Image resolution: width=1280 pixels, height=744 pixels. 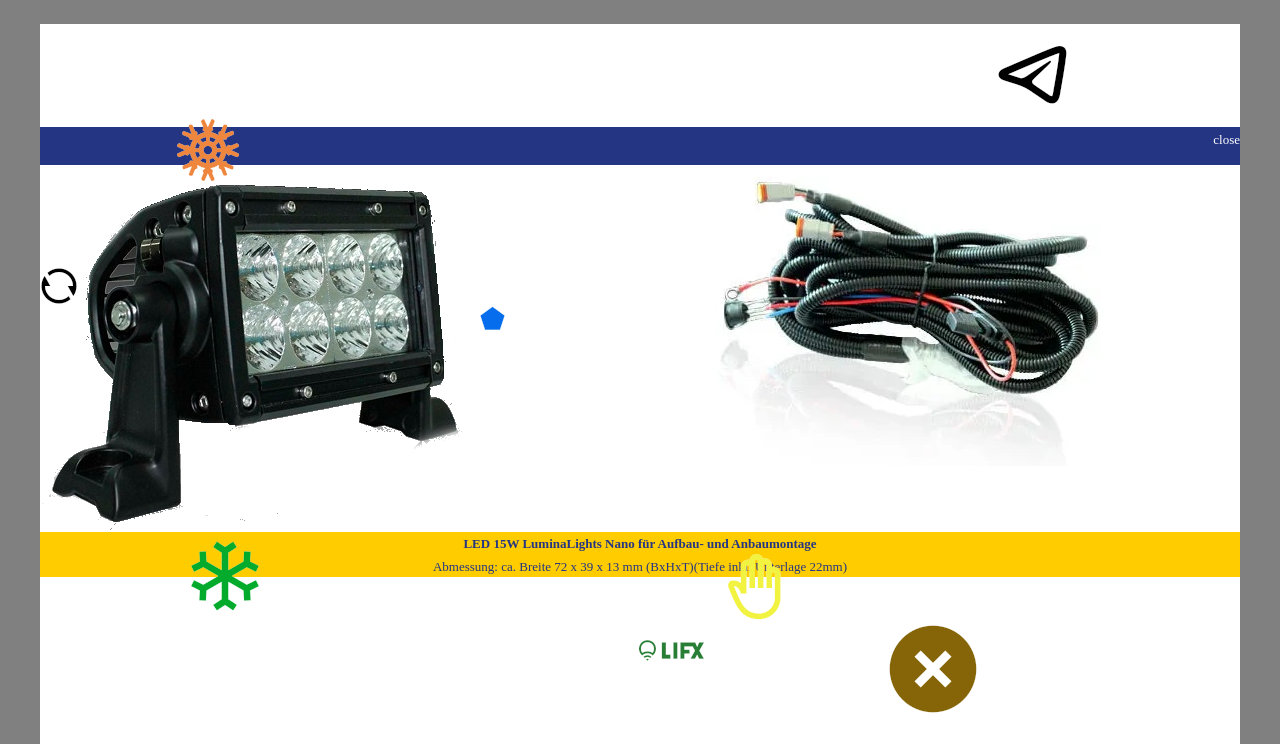 I want to click on knex.js database query builder, so click(x=208, y=150).